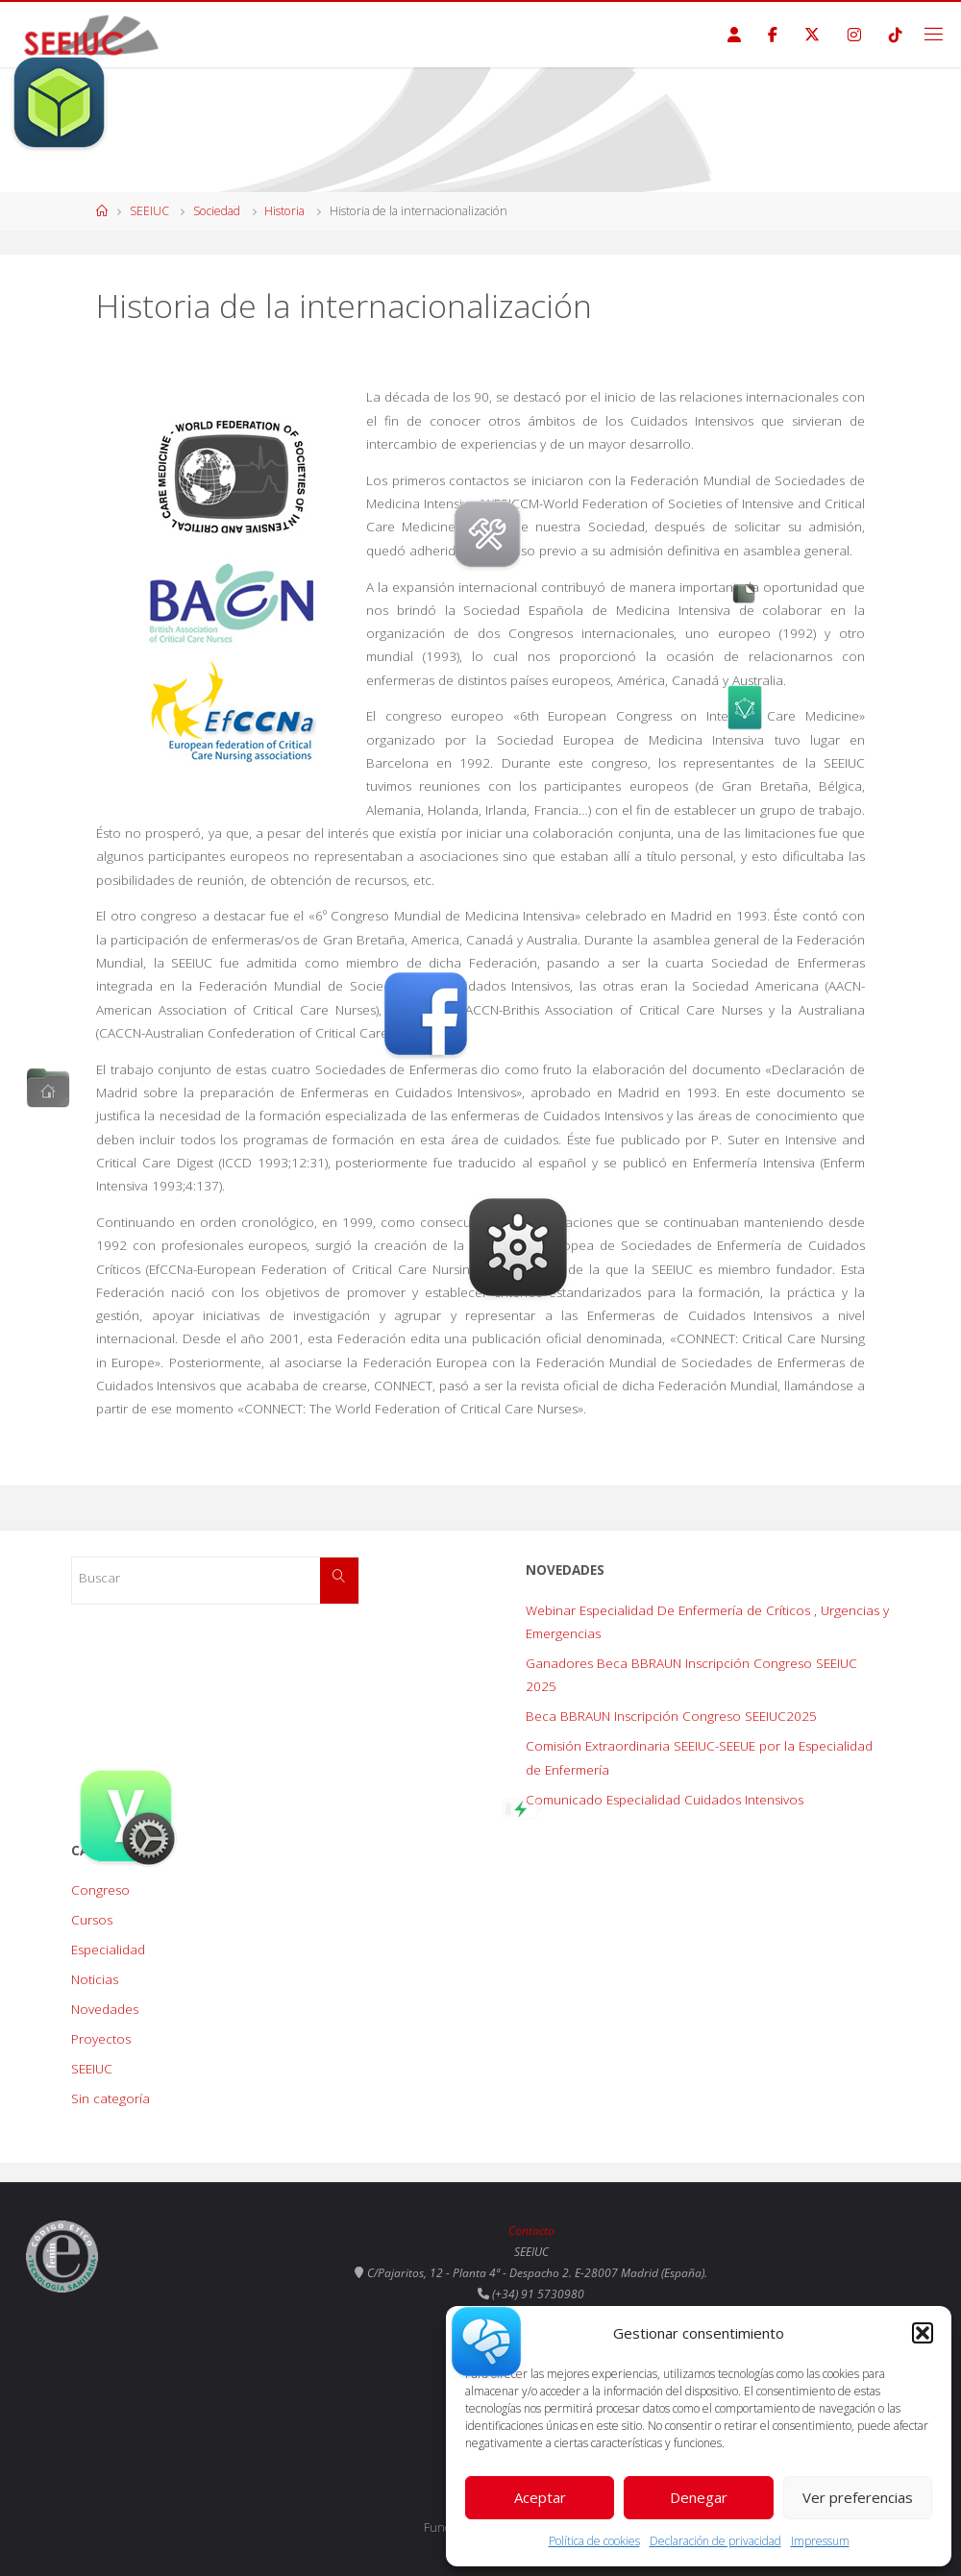 The width and height of the screenshot is (961, 2576). What do you see at coordinates (522, 1809) in the screenshot?
I see `indicates battery is charging at 20% capacity` at bounding box center [522, 1809].